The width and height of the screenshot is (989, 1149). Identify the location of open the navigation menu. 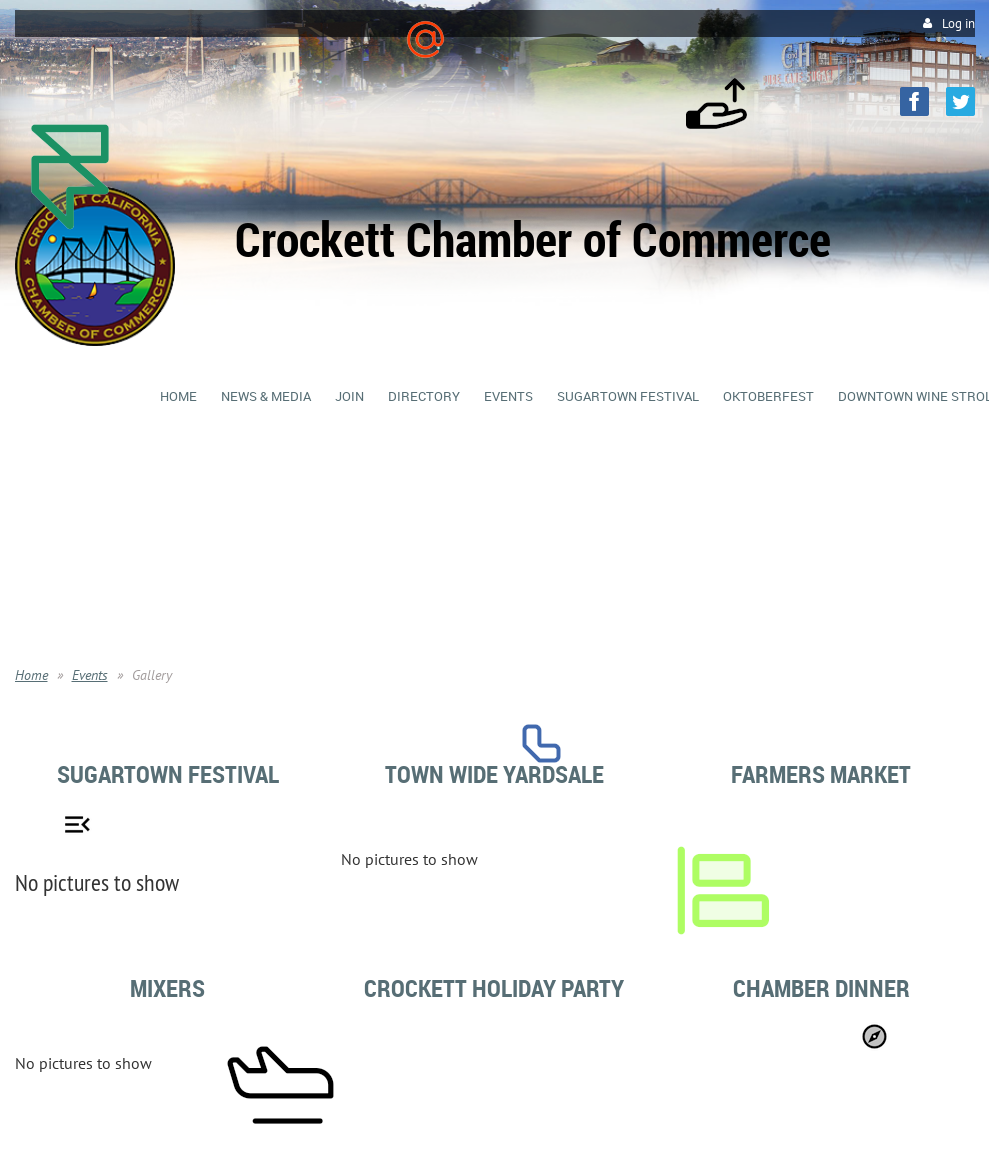
(77, 824).